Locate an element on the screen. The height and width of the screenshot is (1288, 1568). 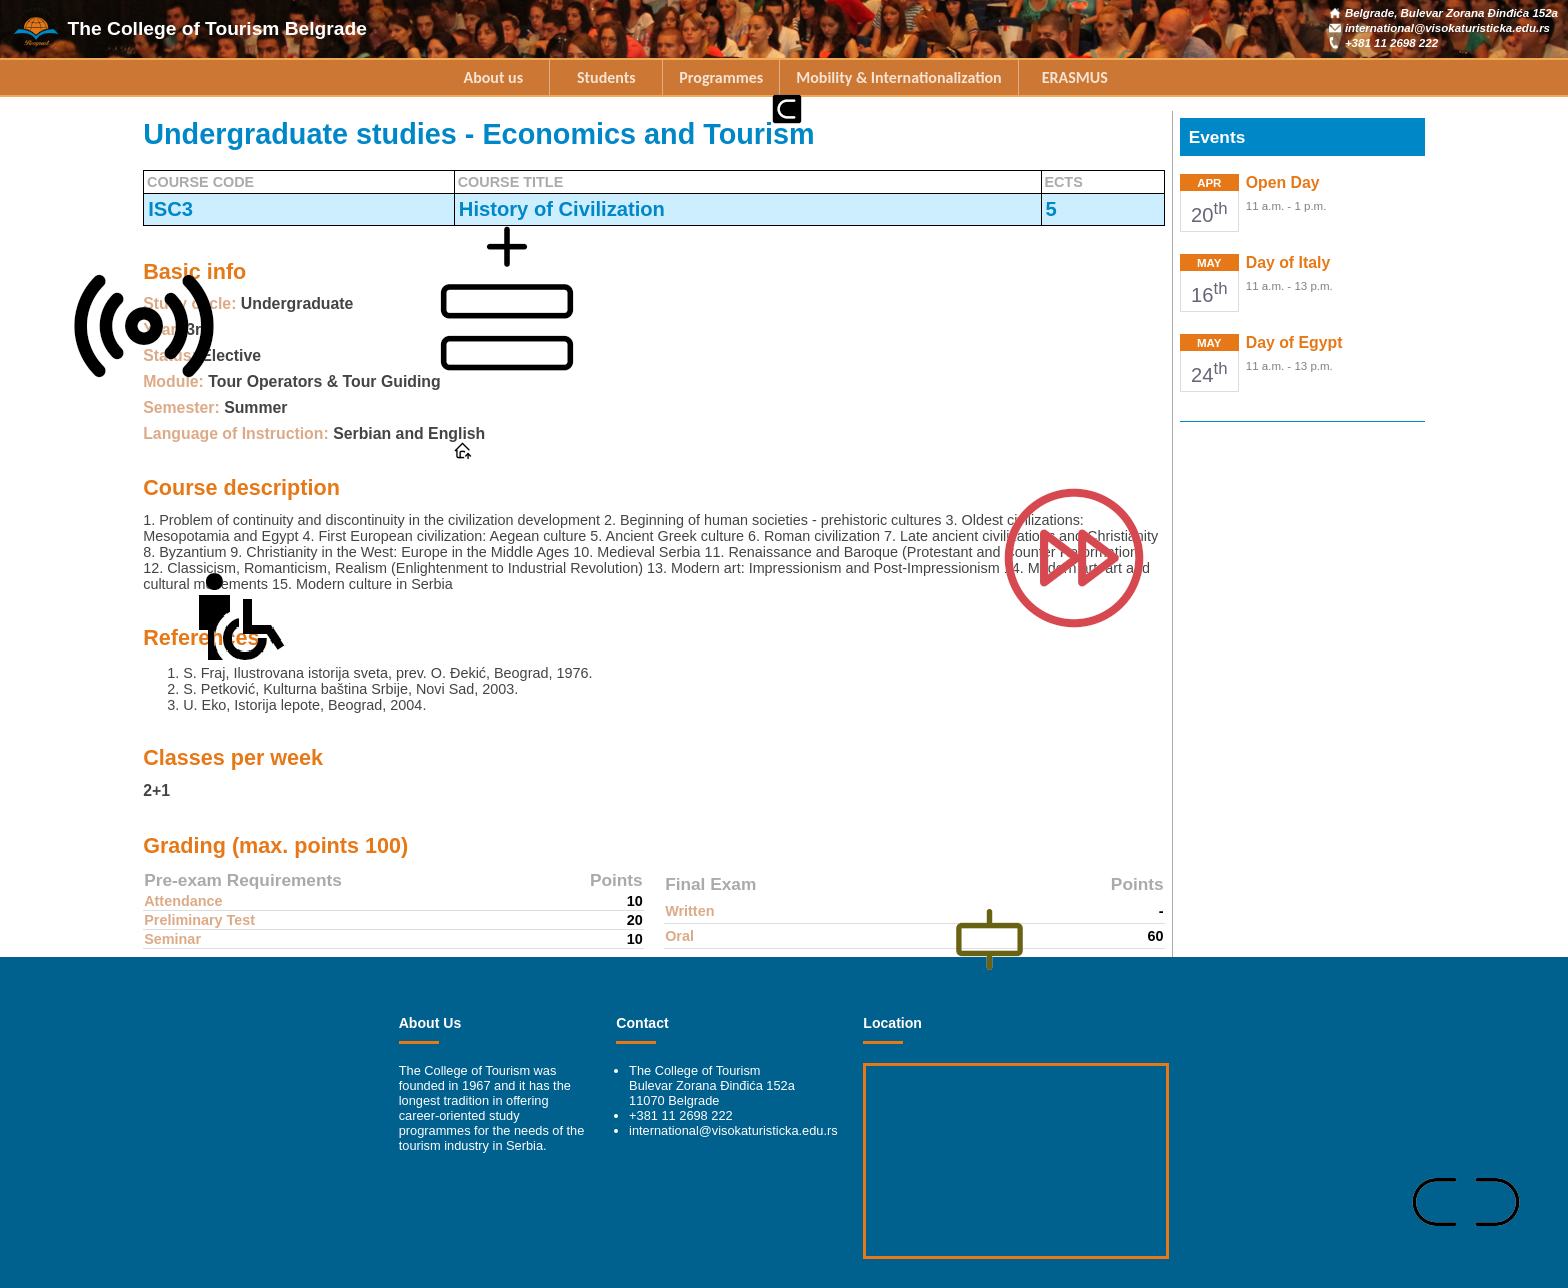
wheelchair accessible pickup location is located at coordinates (238, 616).